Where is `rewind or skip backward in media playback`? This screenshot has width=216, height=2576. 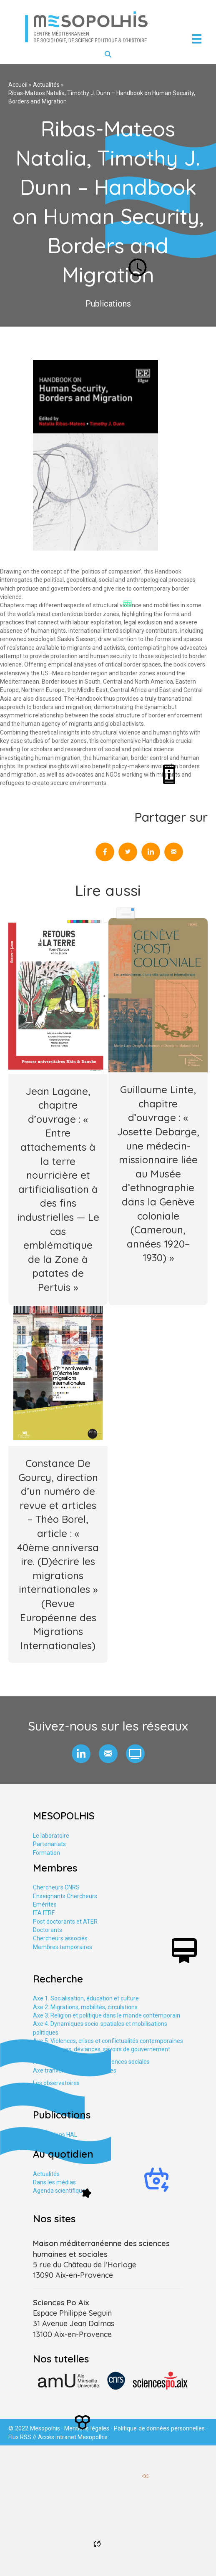
rewind or skip backward in media playback is located at coordinates (145, 2476).